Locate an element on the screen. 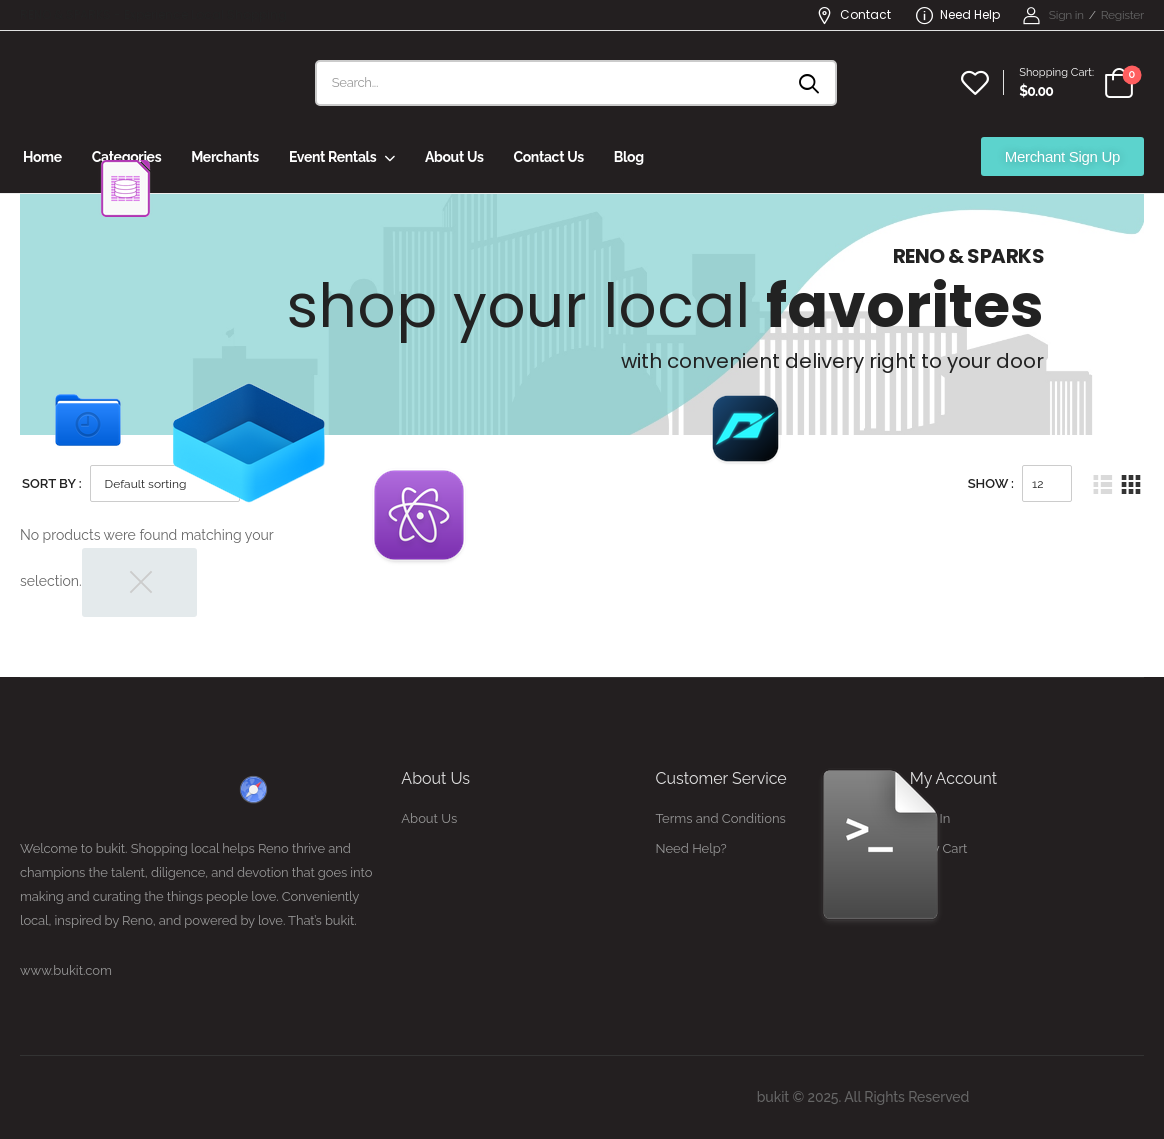 This screenshot has width=1164, height=1139. access temporary files folder is located at coordinates (88, 420).